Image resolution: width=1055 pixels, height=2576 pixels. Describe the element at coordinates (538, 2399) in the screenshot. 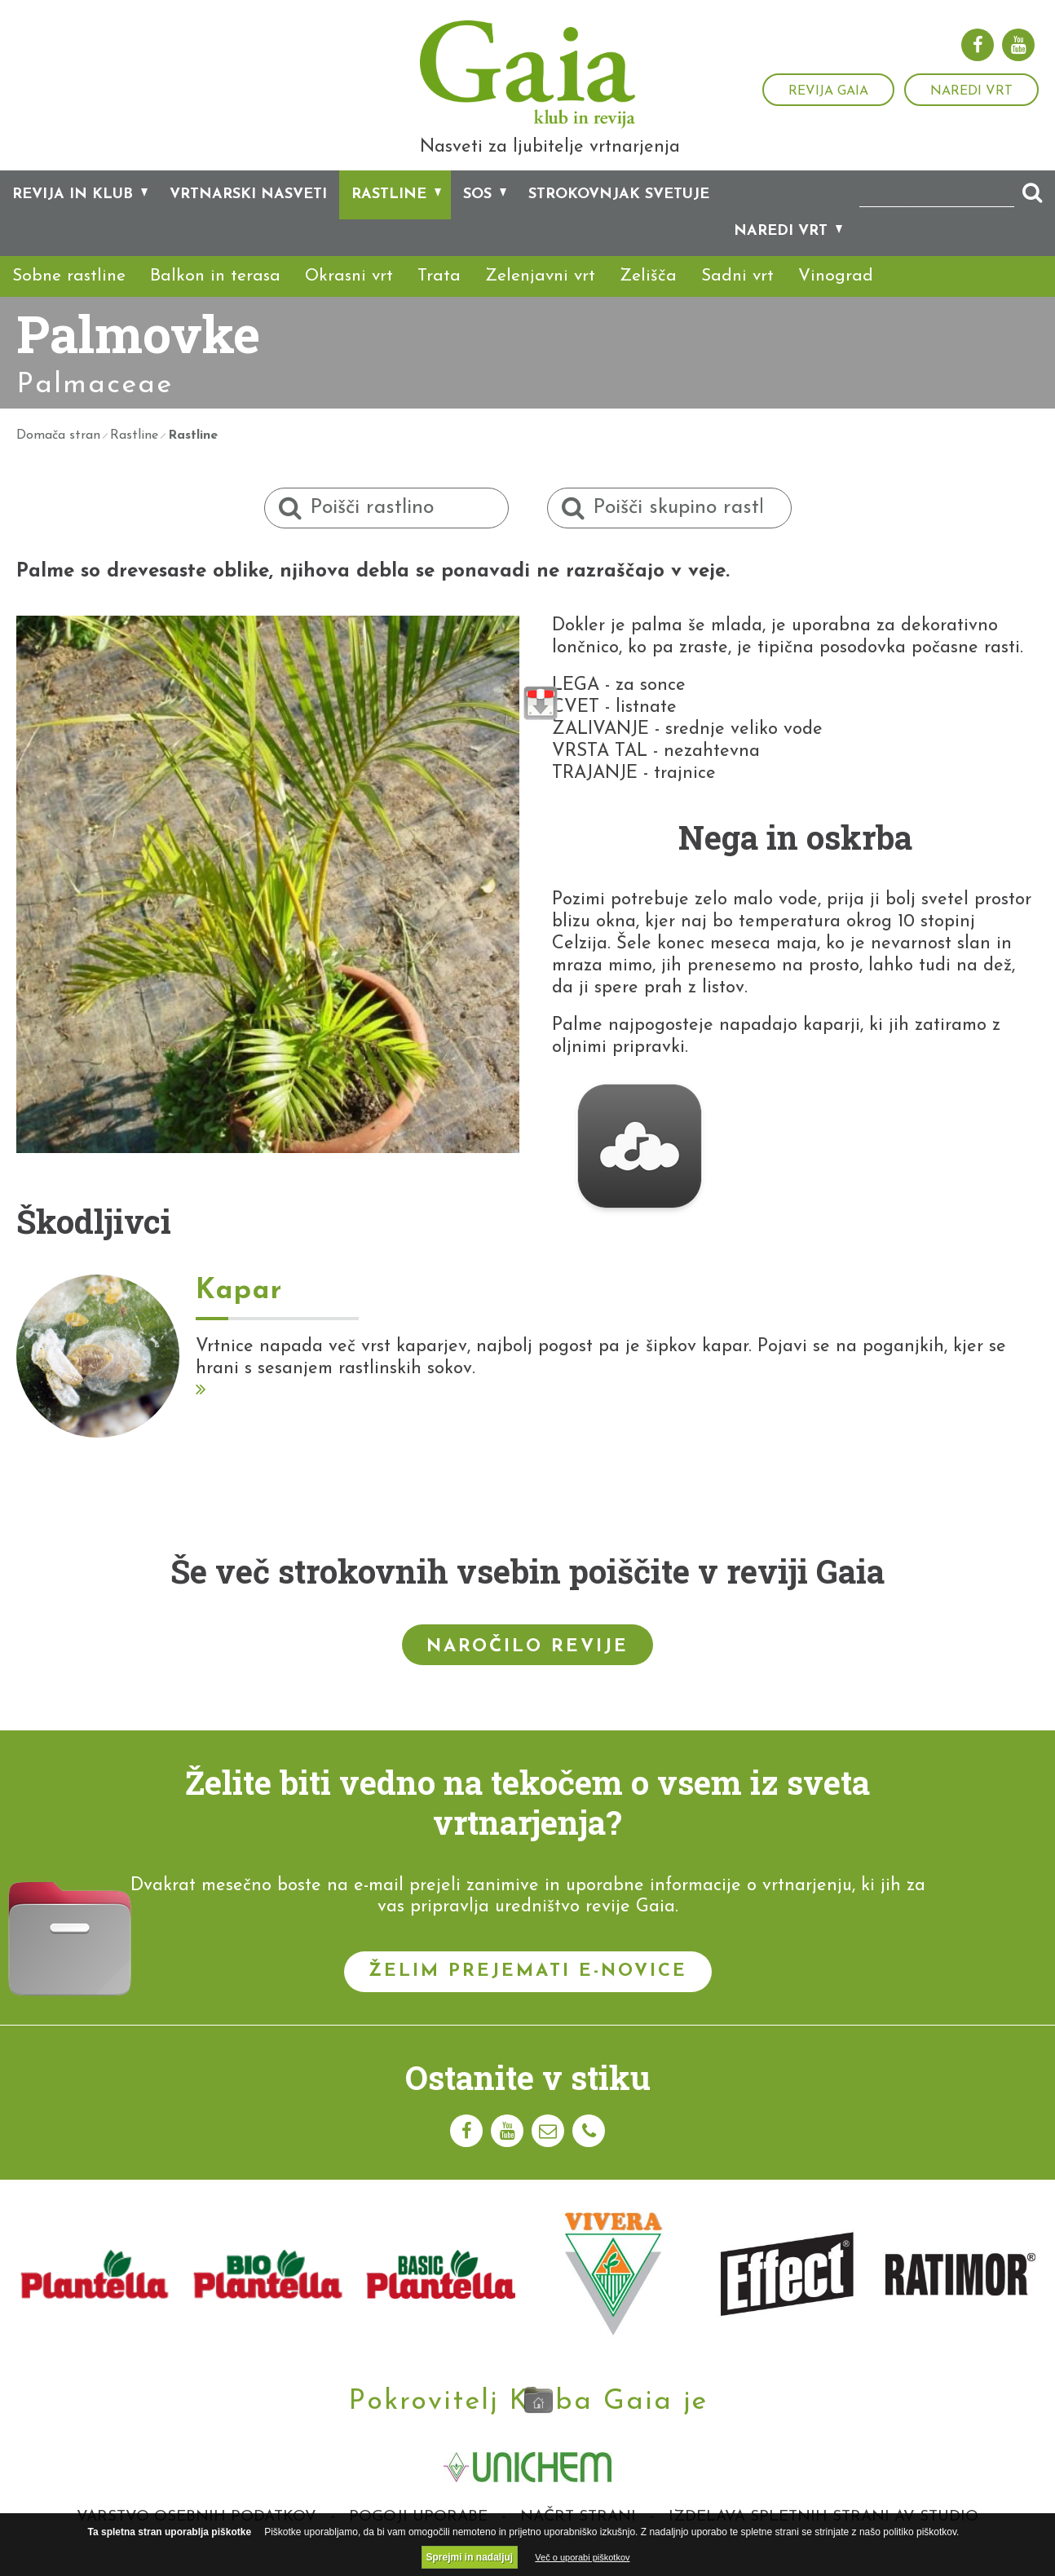

I see `access your home folder` at that location.